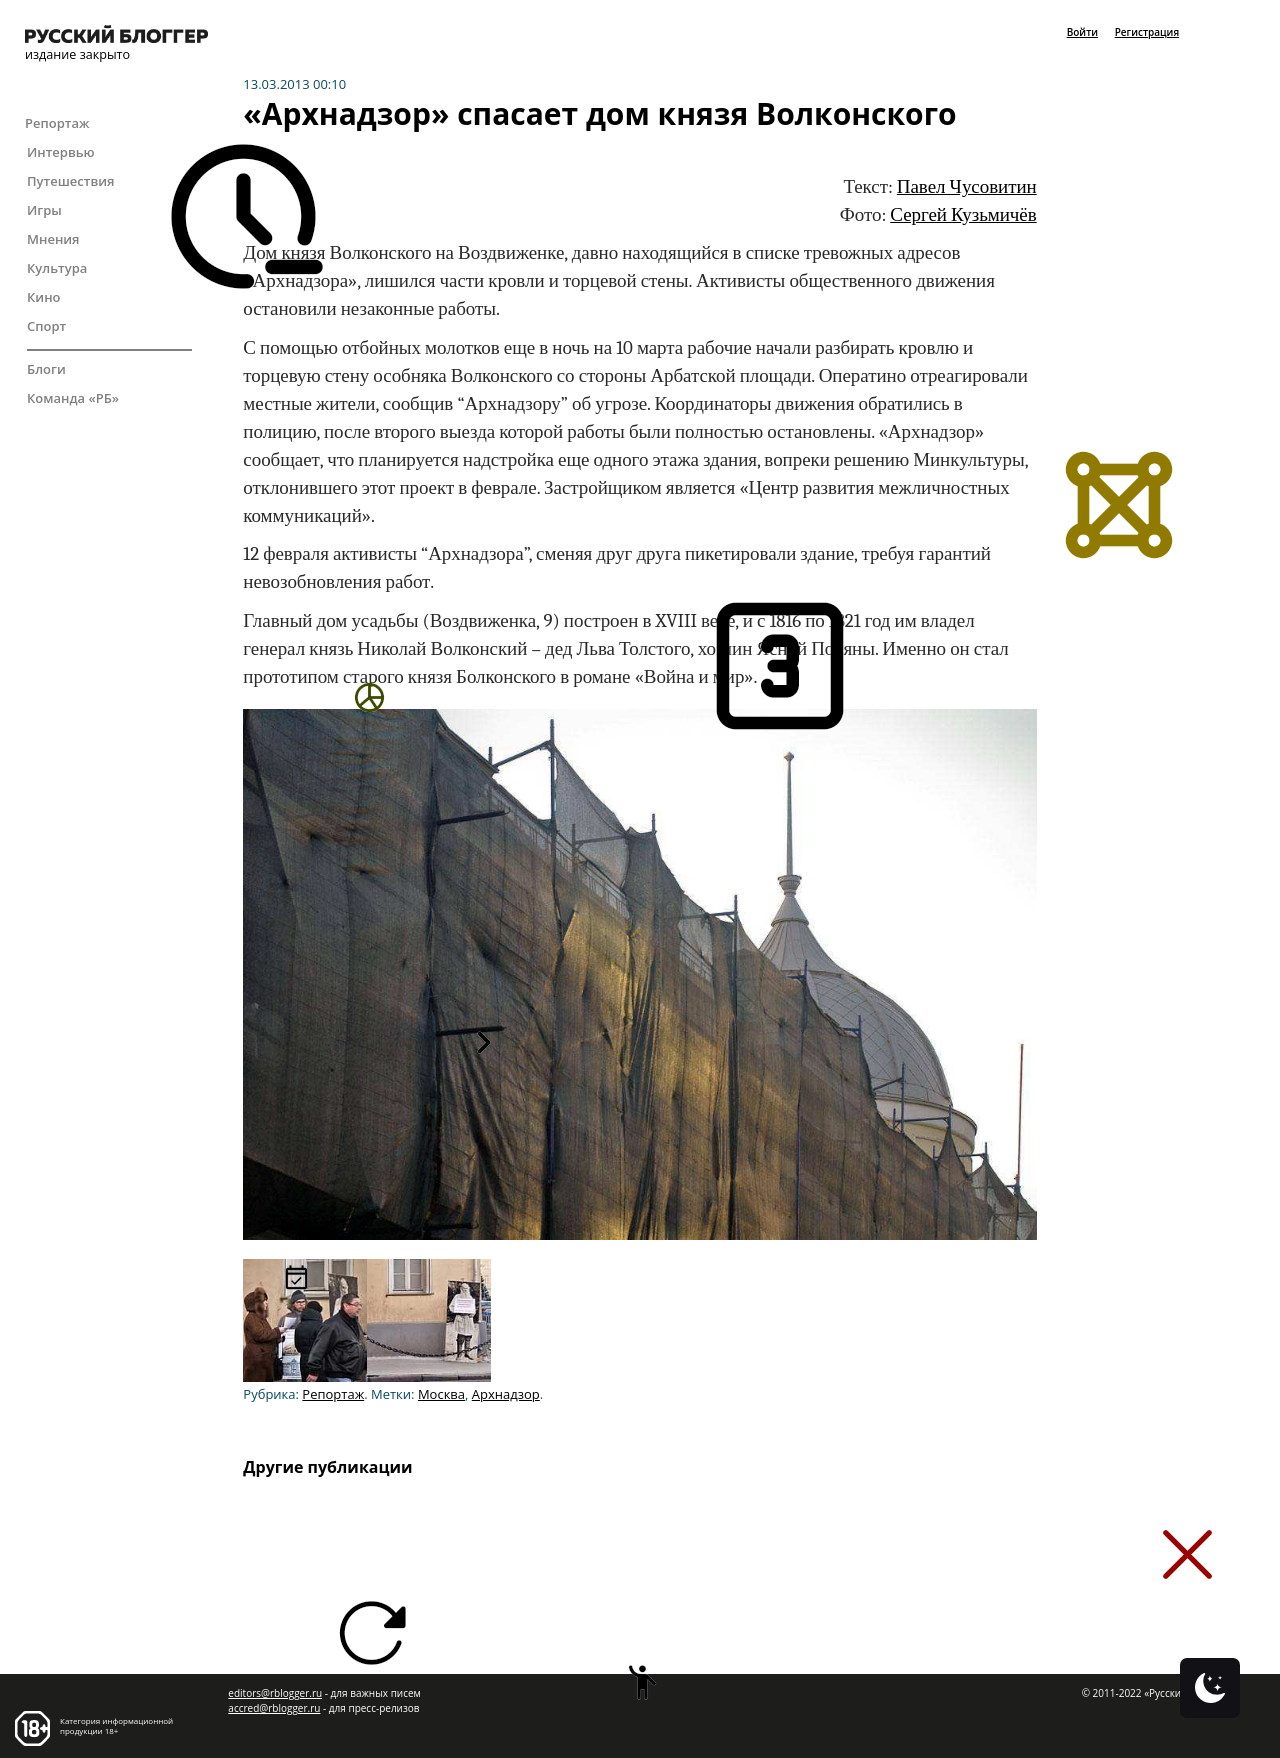  What do you see at coordinates (1187, 1554) in the screenshot?
I see `close a dialog or modal` at bounding box center [1187, 1554].